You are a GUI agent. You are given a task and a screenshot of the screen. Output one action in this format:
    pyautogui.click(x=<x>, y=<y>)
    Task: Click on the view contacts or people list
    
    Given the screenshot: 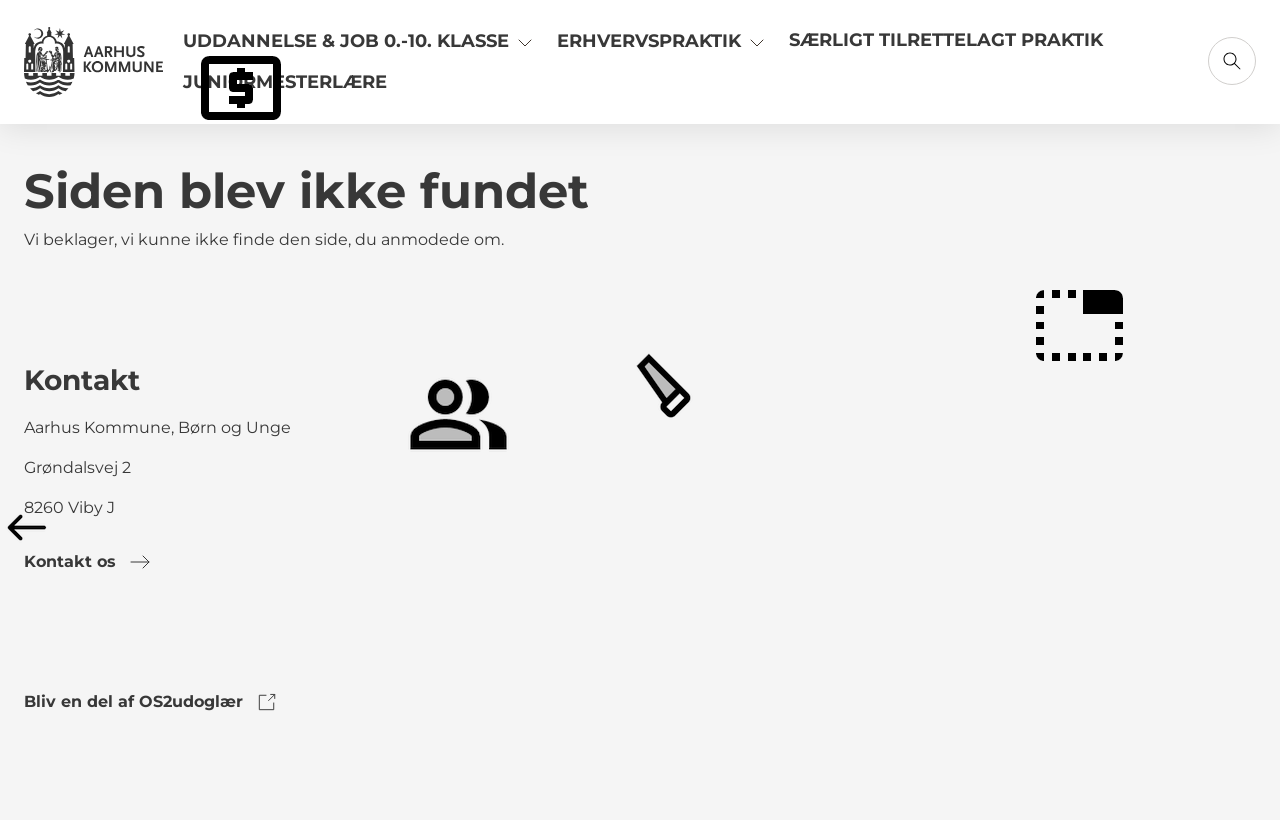 What is the action you would take?
    pyautogui.click(x=458, y=414)
    